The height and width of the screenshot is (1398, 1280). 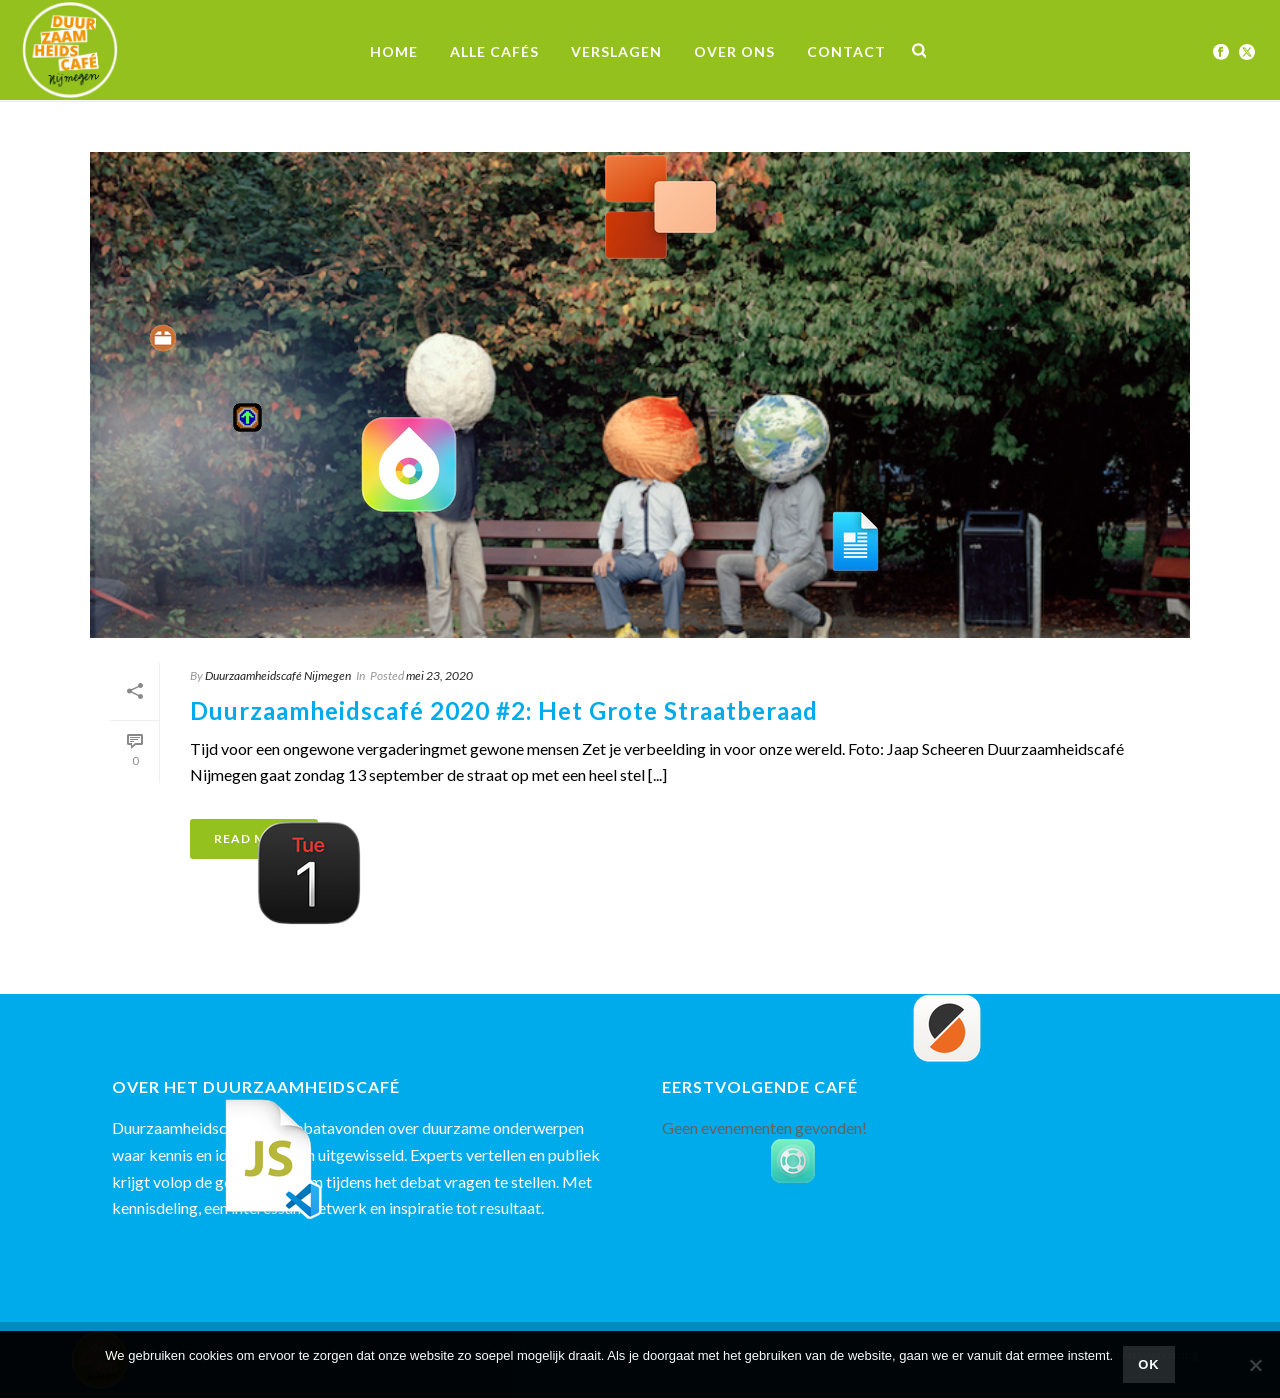 What do you see at coordinates (657, 207) in the screenshot?
I see `open microsoft power automate` at bounding box center [657, 207].